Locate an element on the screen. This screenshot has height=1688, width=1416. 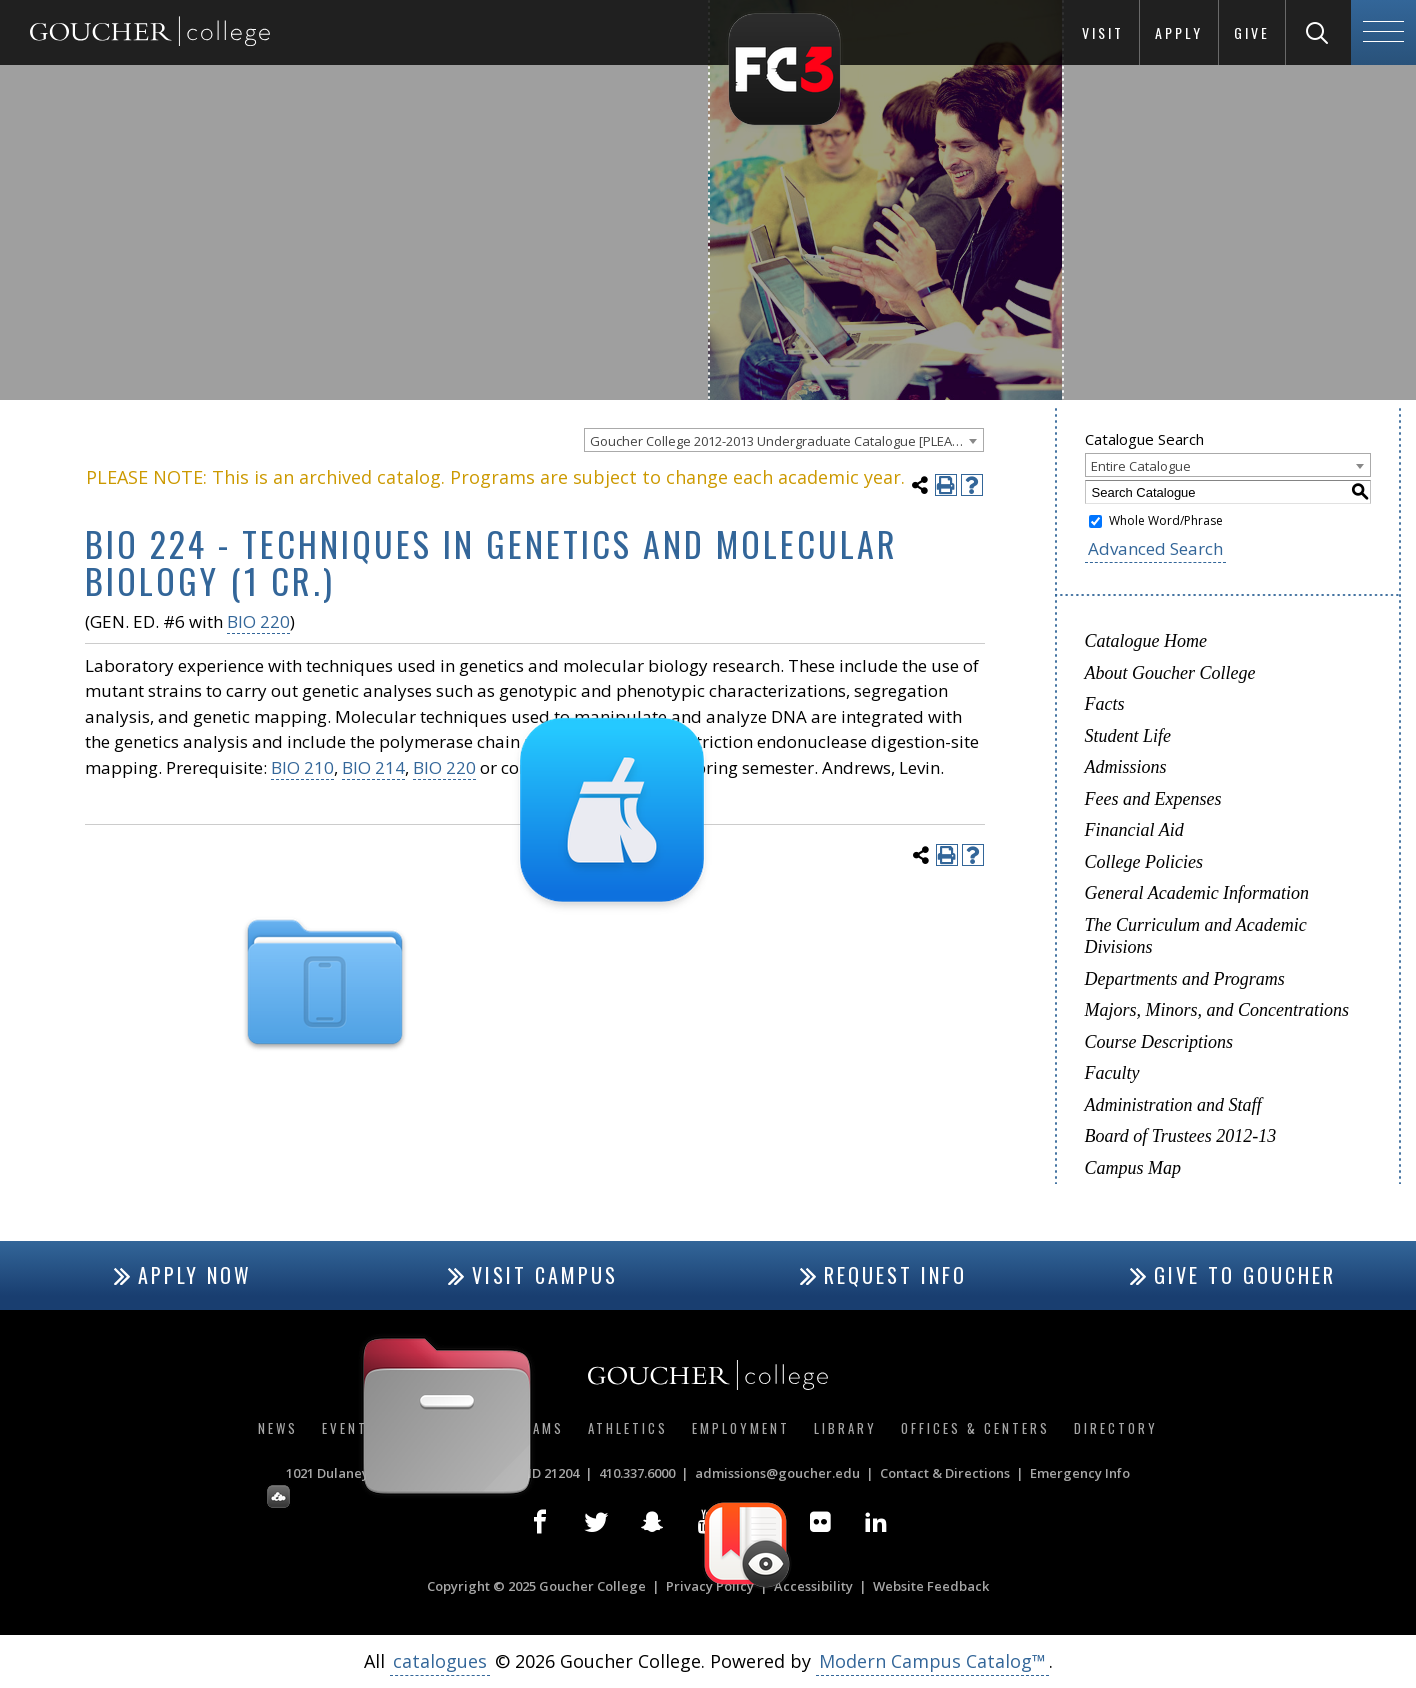
open svgcleaner app is located at coordinates (612, 810).